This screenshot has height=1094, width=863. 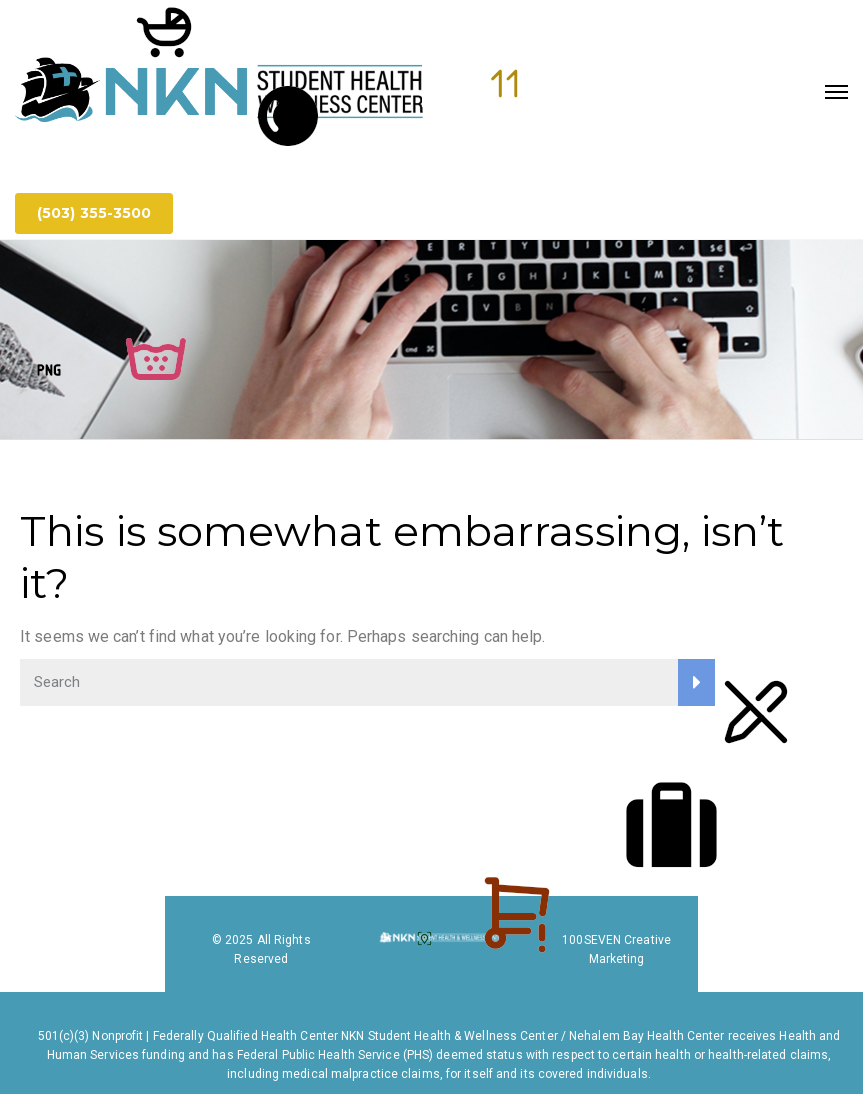 What do you see at coordinates (156, 359) in the screenshot?
I see `wash at high temperature setting (5 dots)` at bounding box center [156, 359].